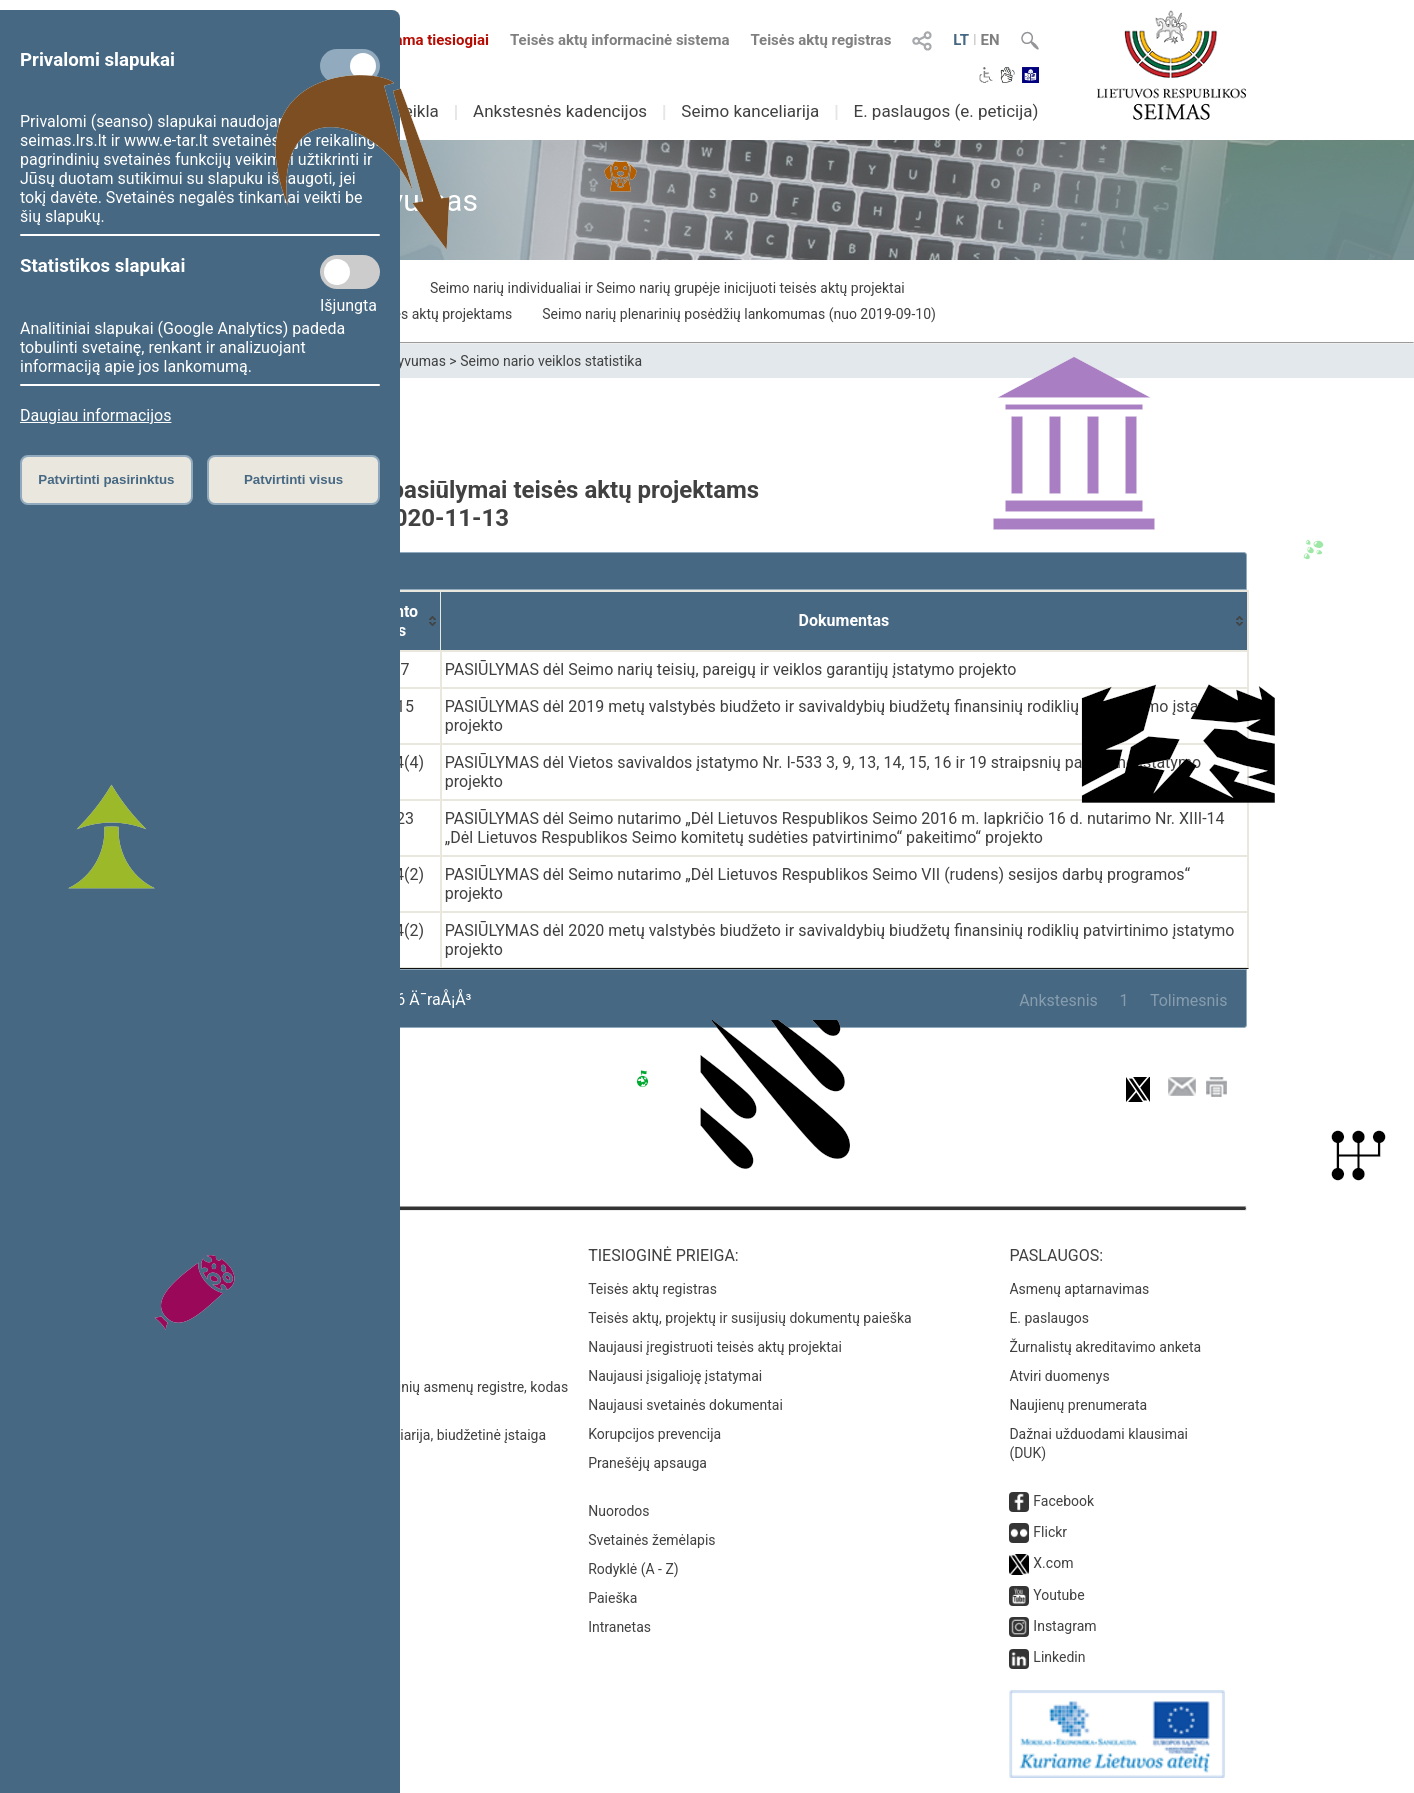 Image resolution: width=1414 pixels, height=1793 pixels. I want to click on browse sausage or deli meat options, so click(194, 1292).